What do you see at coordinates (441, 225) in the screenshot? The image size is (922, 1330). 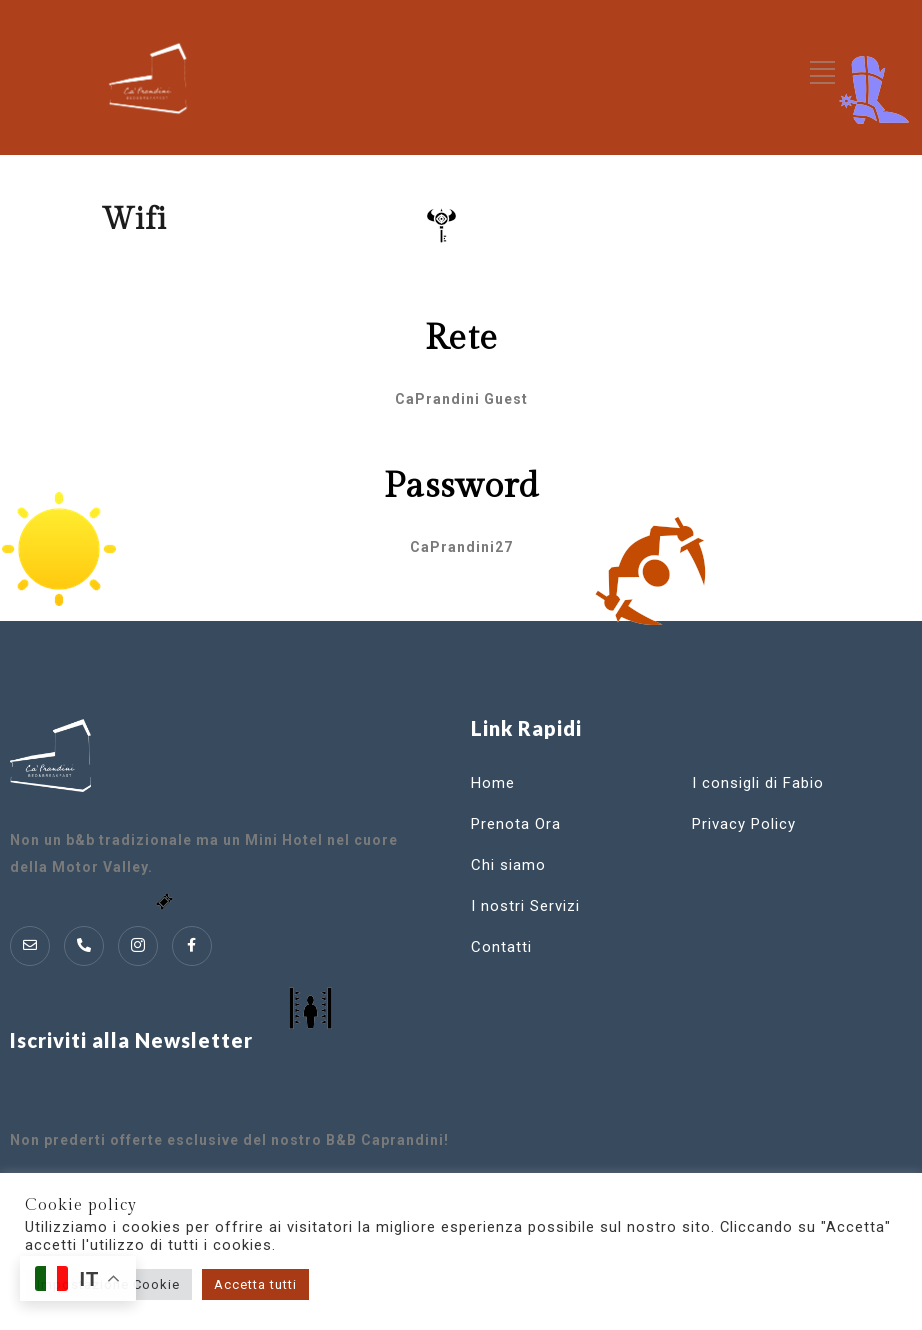 I see `access boss level or final challenge` at bounding box center [441, 225].